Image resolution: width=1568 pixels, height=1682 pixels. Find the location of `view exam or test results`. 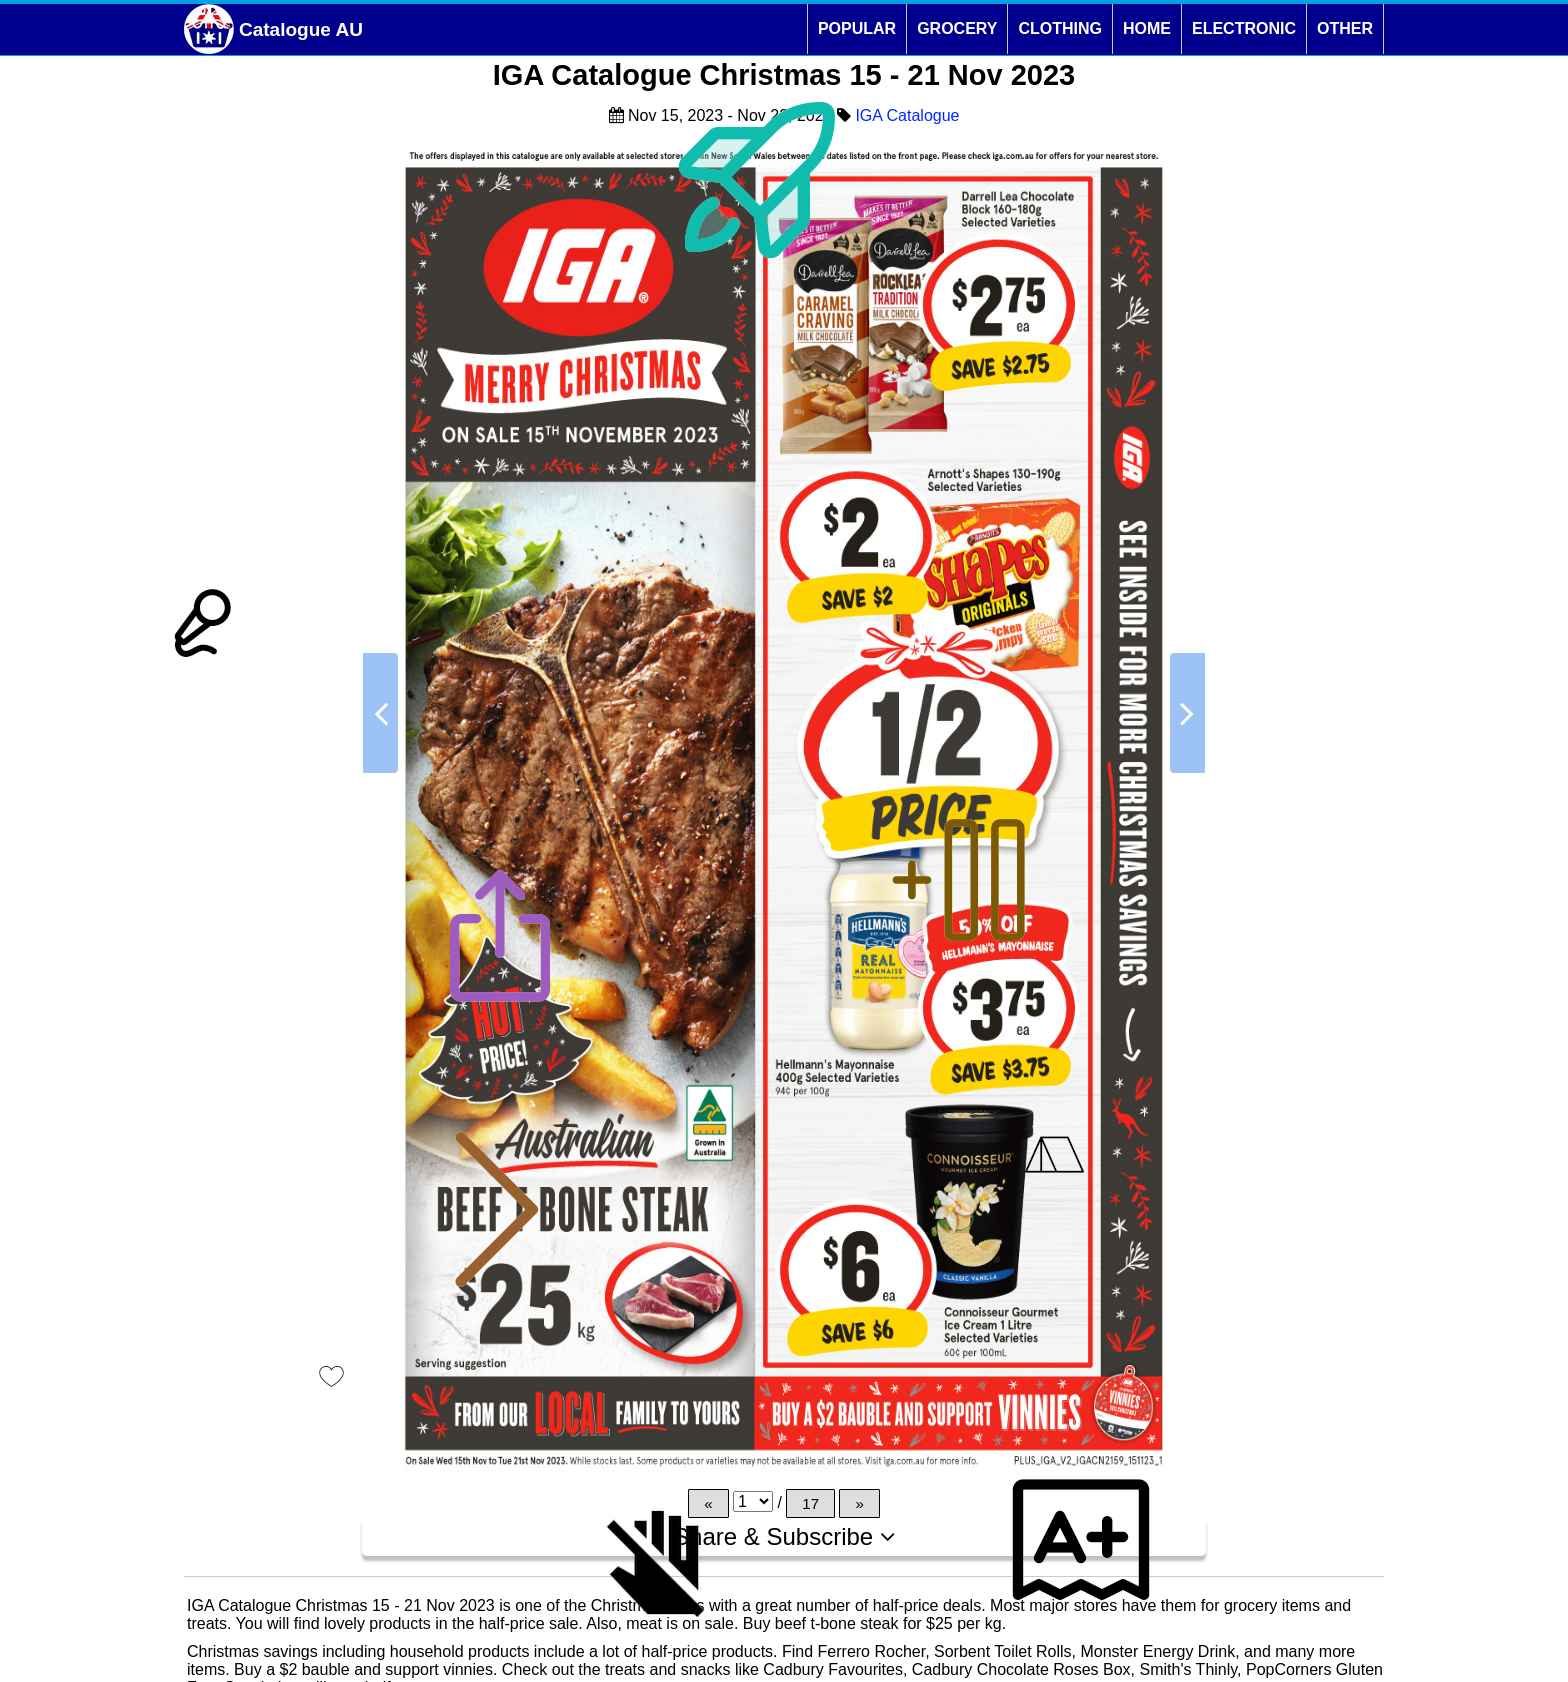

view exam or test results is located at coordinates (1081, 1537).